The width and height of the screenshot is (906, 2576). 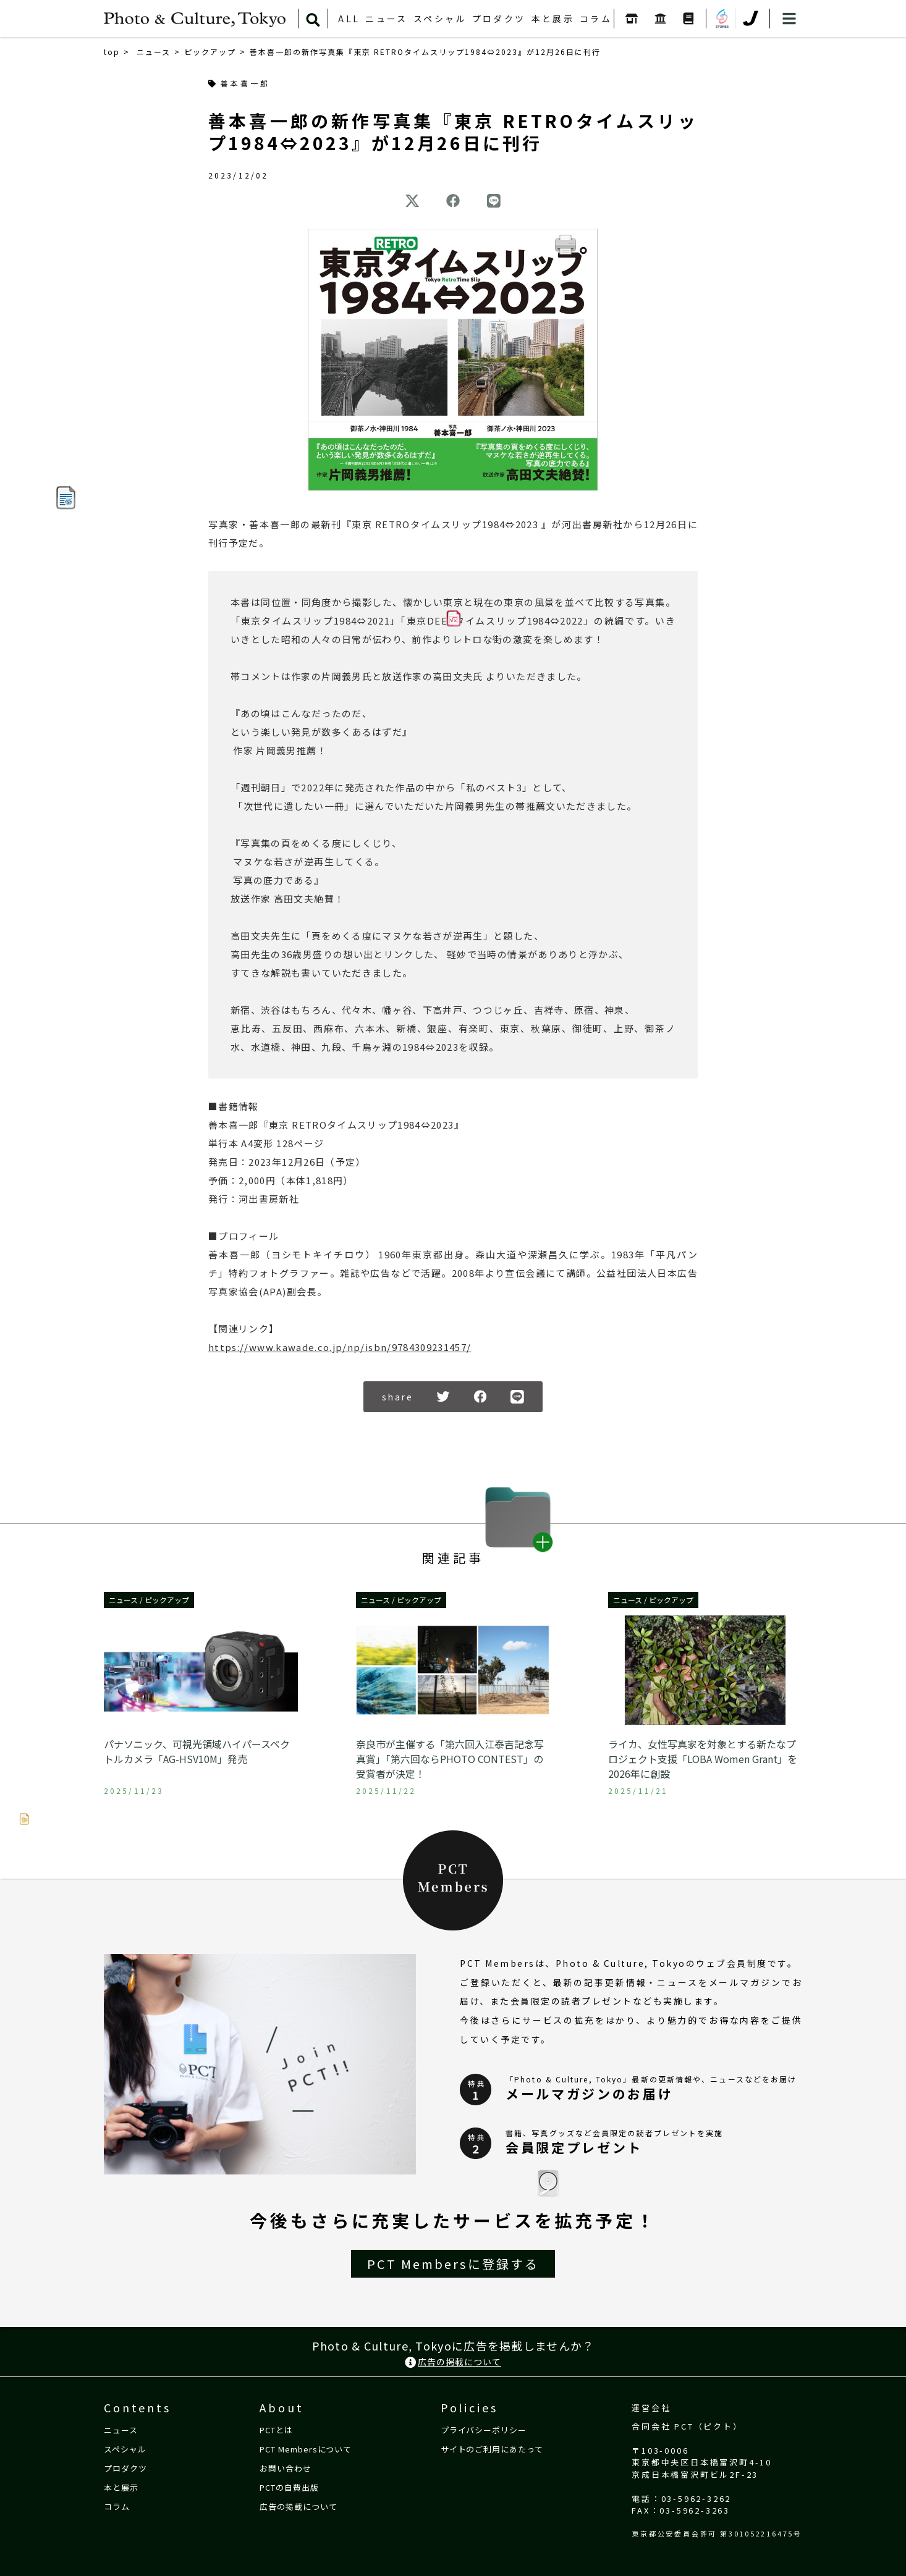 I want to click on a VirtualBox virtual machine disk file, so click(x=195, y=2040).